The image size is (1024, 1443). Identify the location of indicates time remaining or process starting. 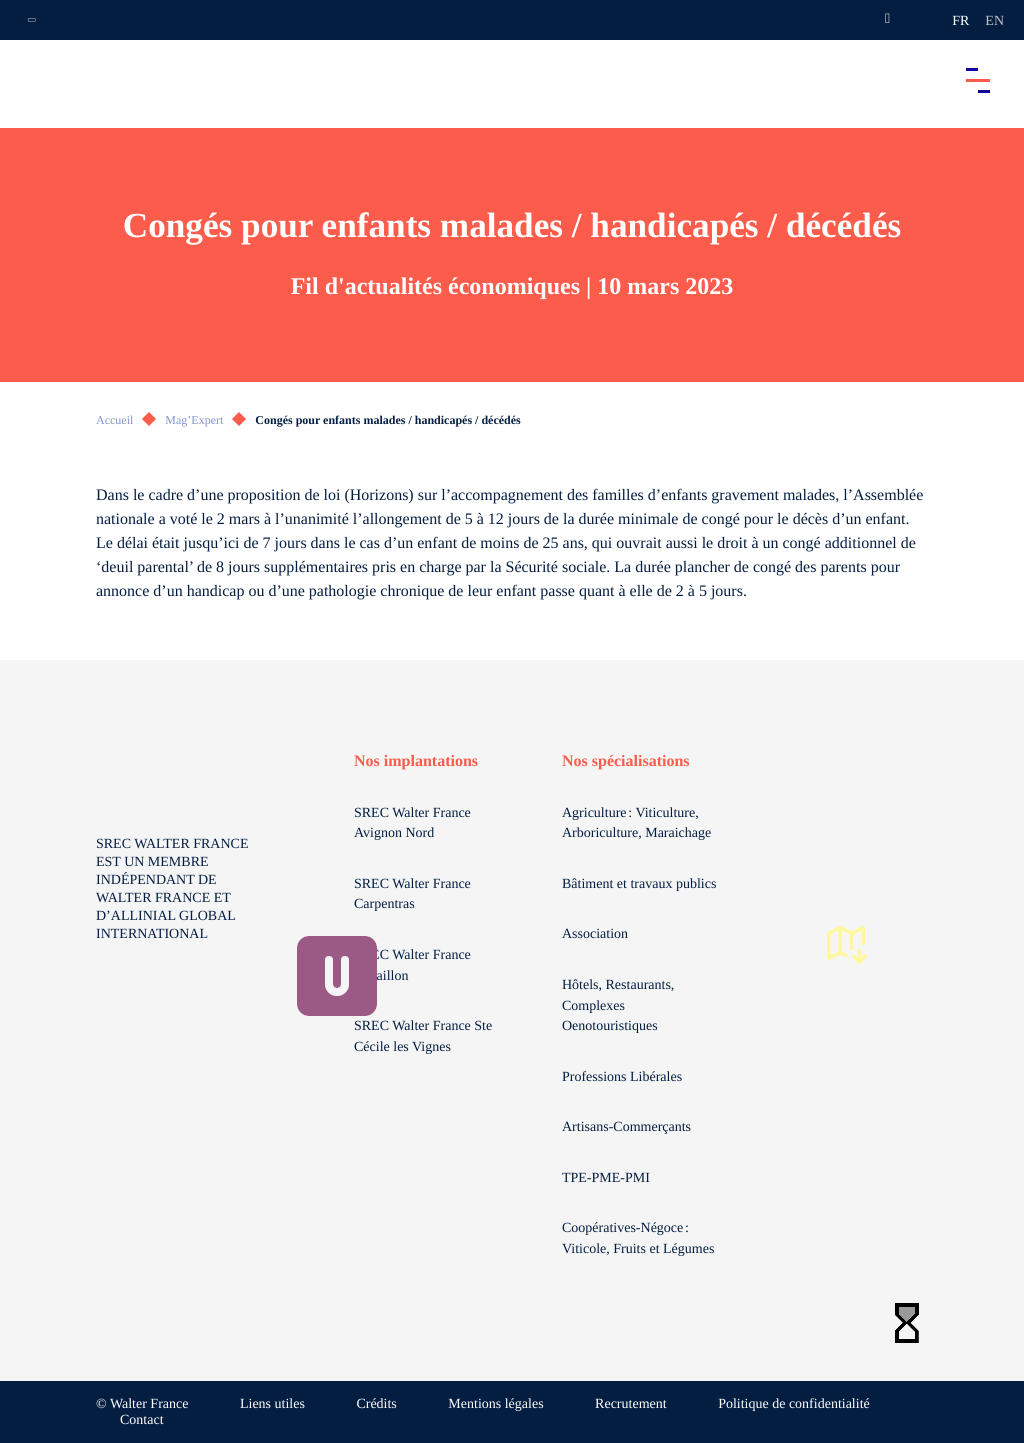
(907, 1323).